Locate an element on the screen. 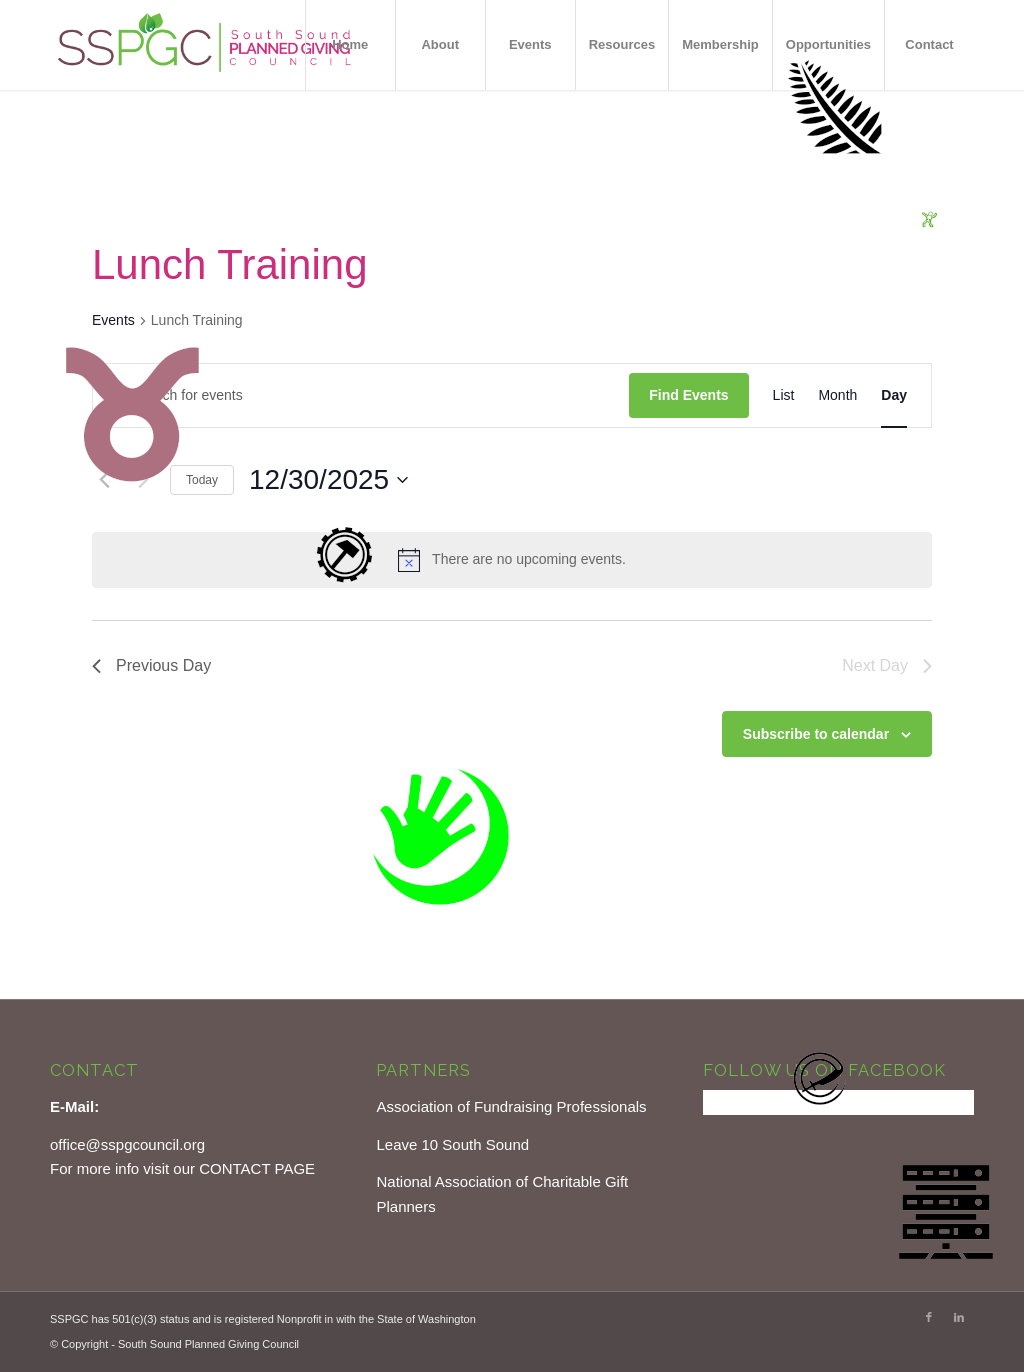 Image resolution: width=1024 pixels, height=1372 pixels. slap or hit action in a game is located at coordinates (439, 834).